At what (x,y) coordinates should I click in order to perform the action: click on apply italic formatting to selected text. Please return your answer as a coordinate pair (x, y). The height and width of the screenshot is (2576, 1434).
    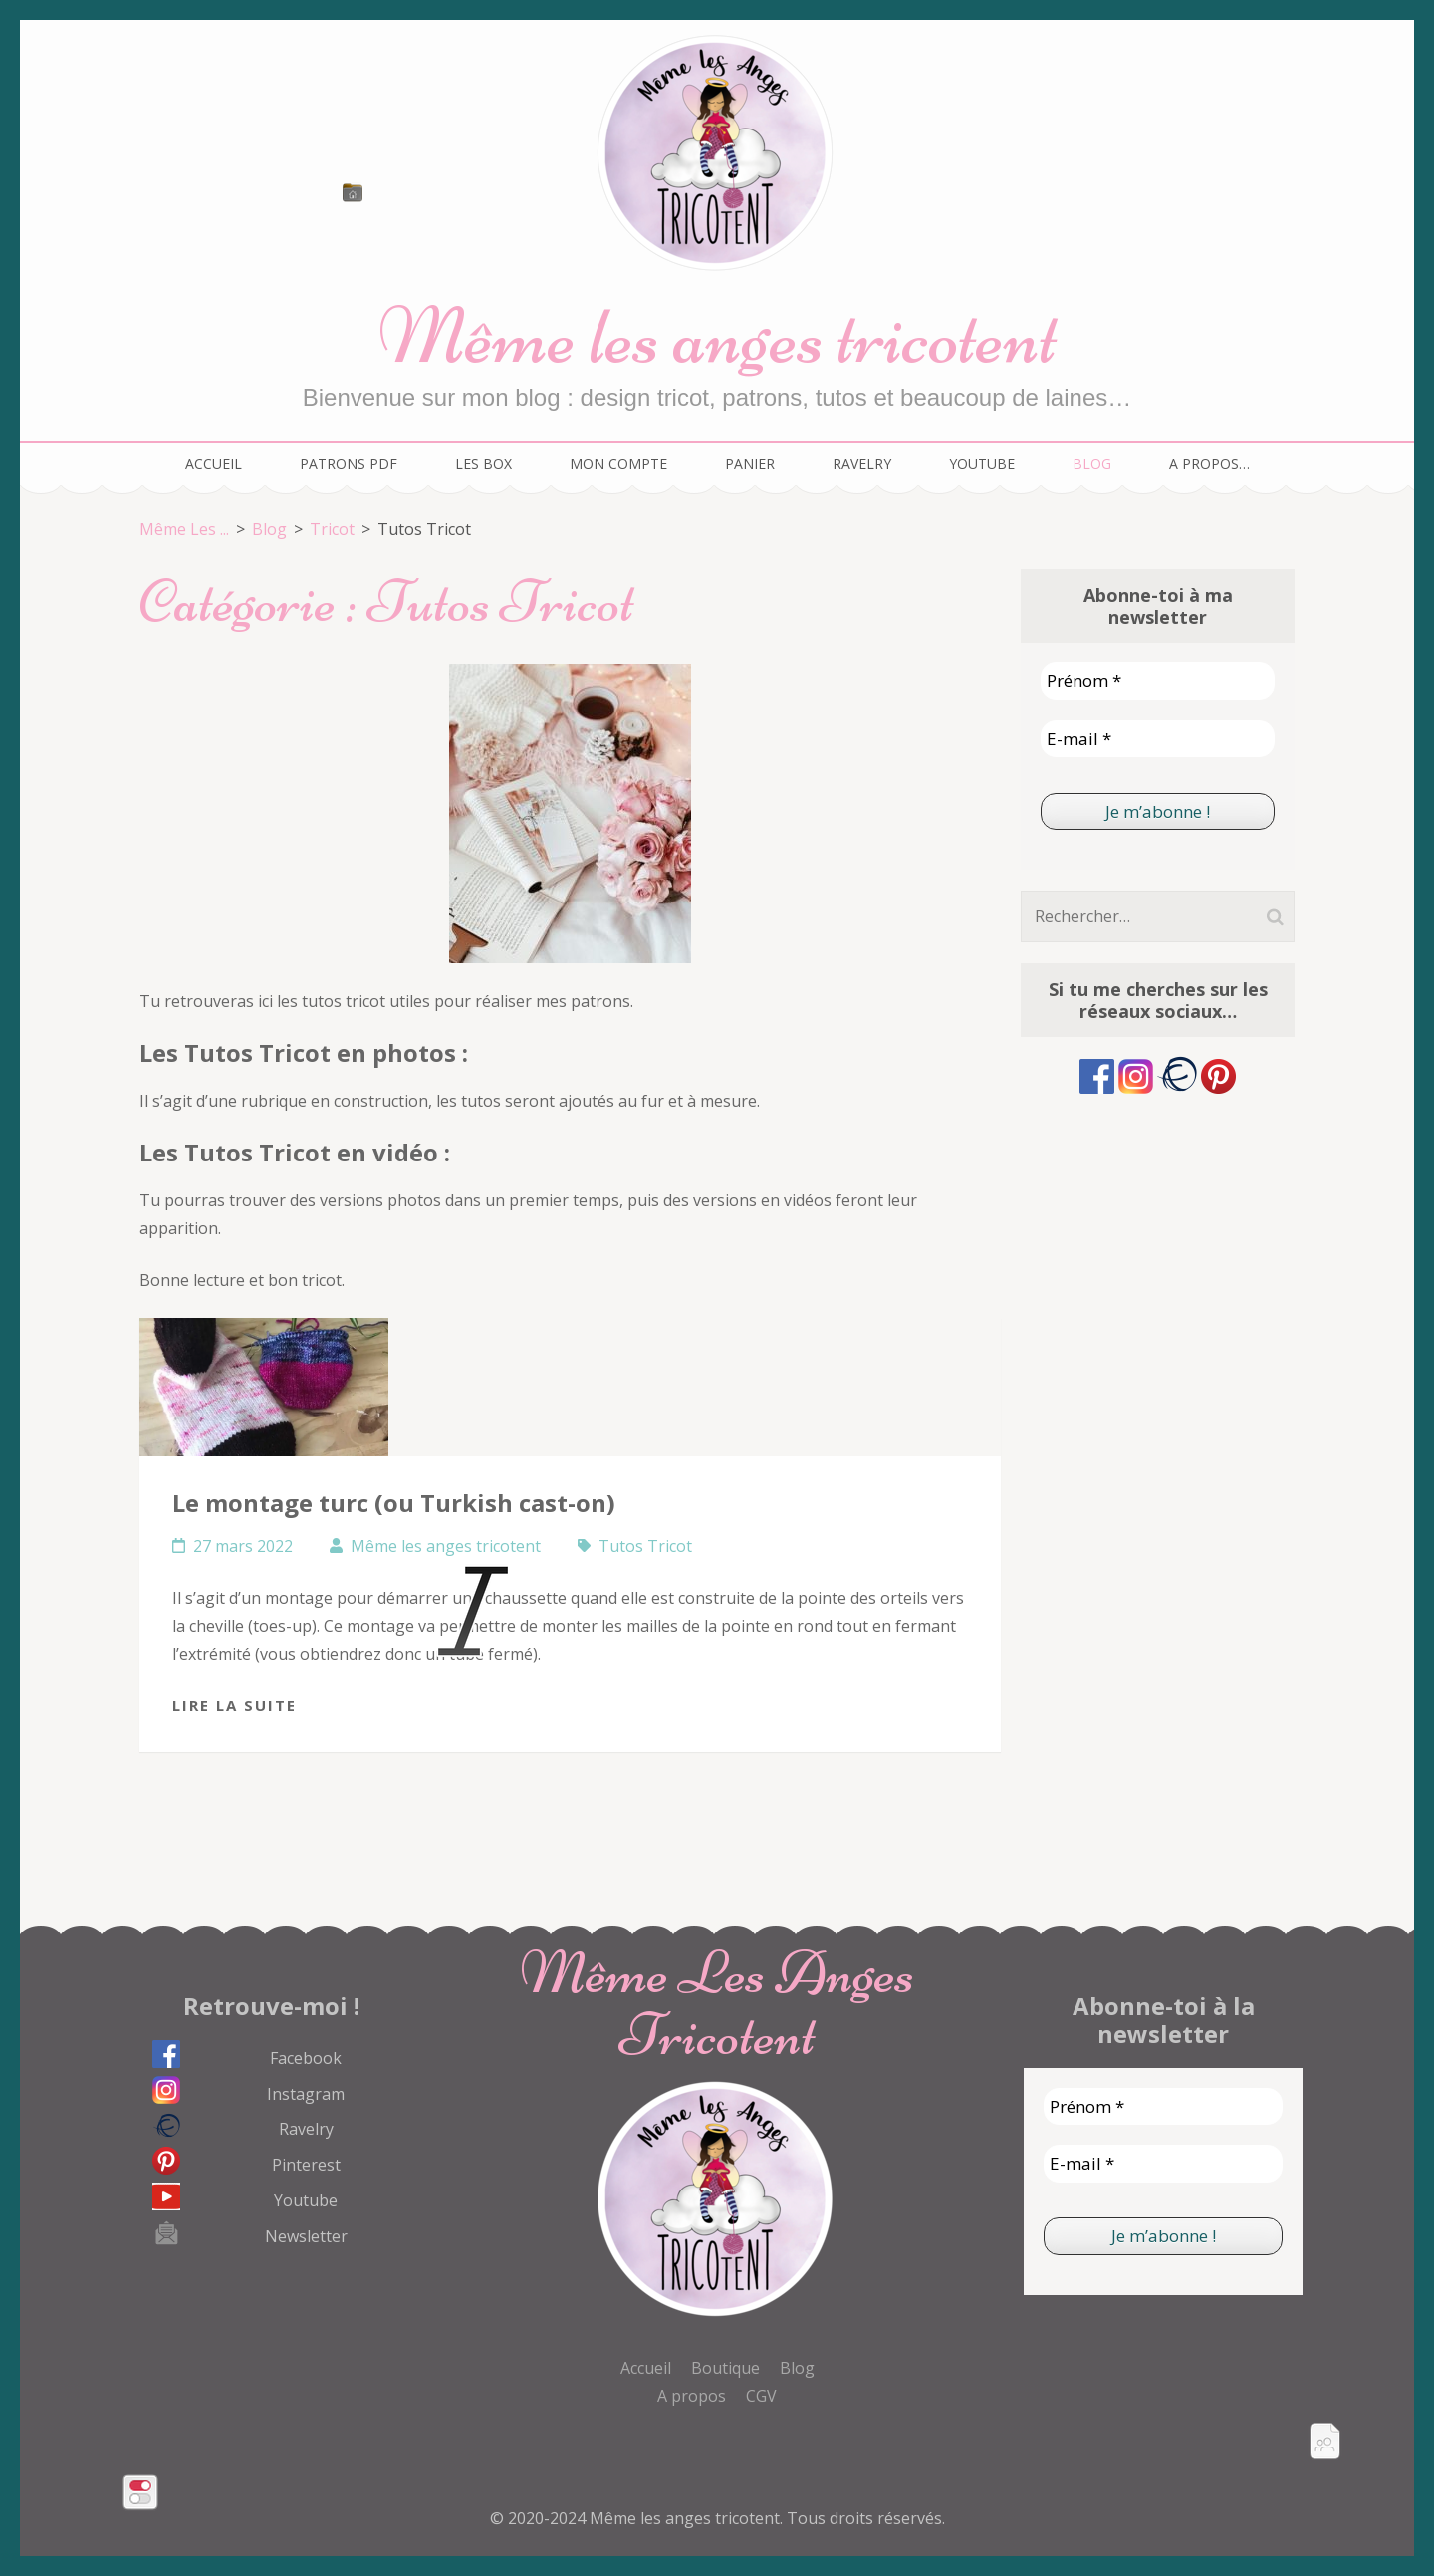
    Looking at the image, I should click on (473, 1611).